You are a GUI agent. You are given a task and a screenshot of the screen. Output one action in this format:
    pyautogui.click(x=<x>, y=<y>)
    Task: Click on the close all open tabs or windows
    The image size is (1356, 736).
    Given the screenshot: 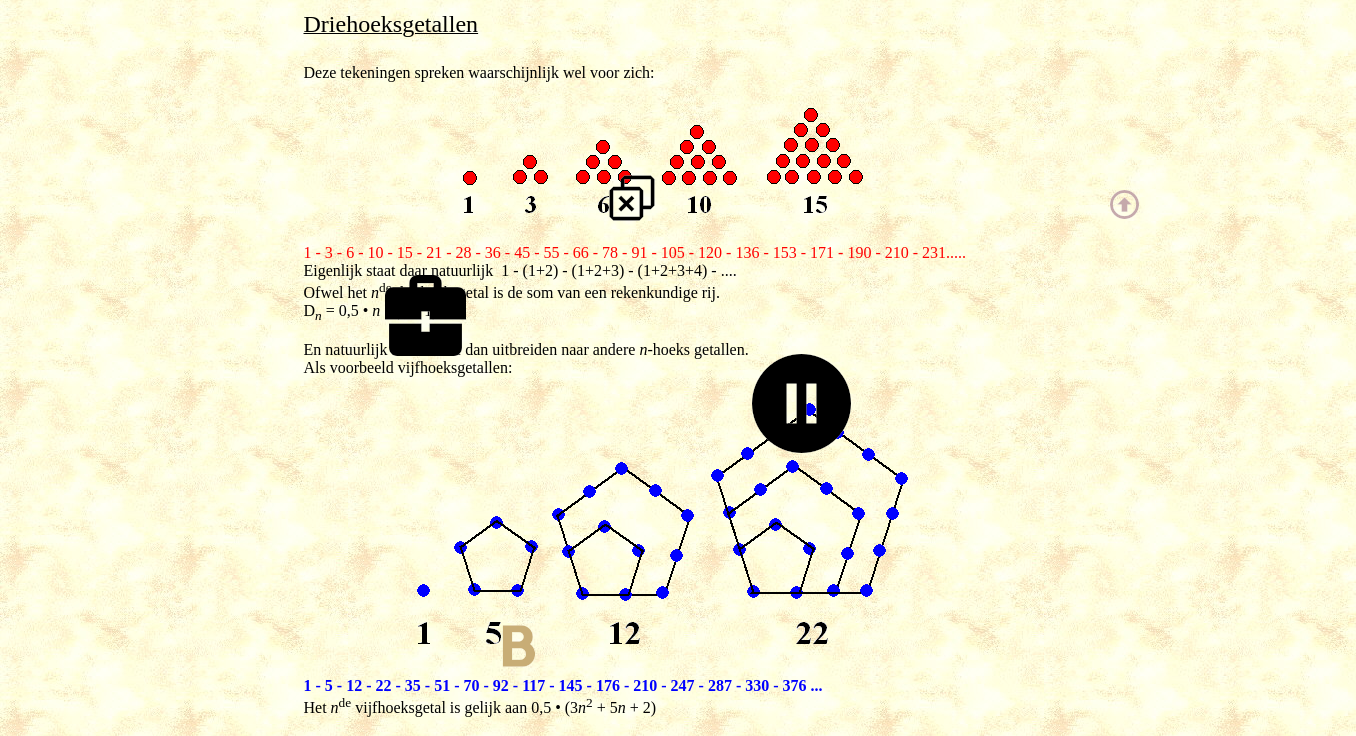 What is the action you would take?
    pyautogui.click(x=632, y=198)
    